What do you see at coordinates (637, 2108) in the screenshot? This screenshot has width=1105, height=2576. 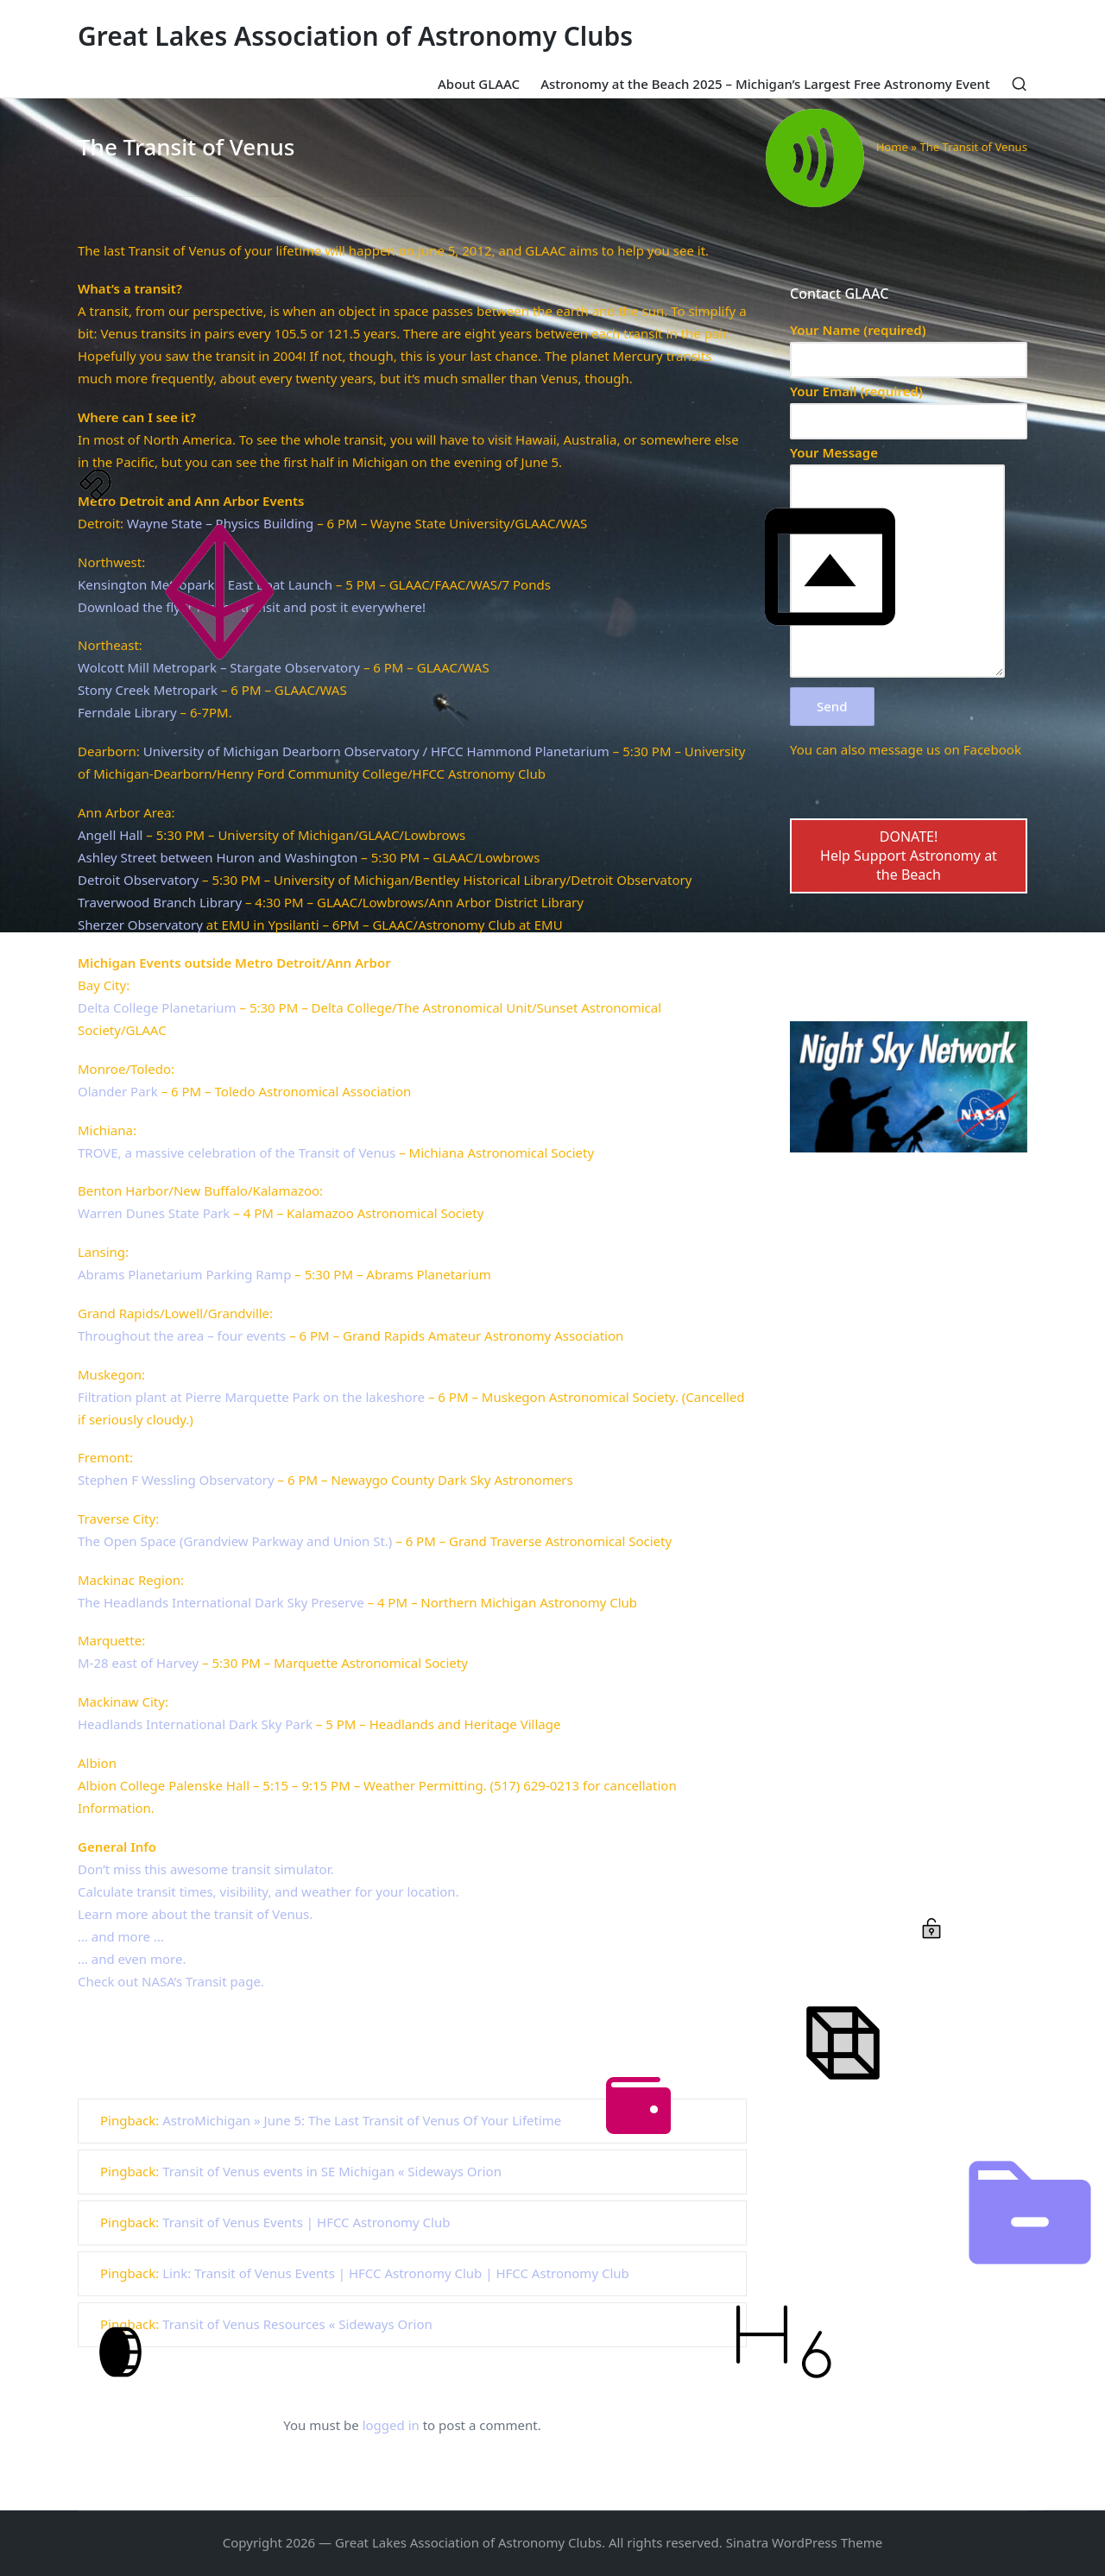 I see `access your wallet or payment methods` at bounding box center [637, 2108].